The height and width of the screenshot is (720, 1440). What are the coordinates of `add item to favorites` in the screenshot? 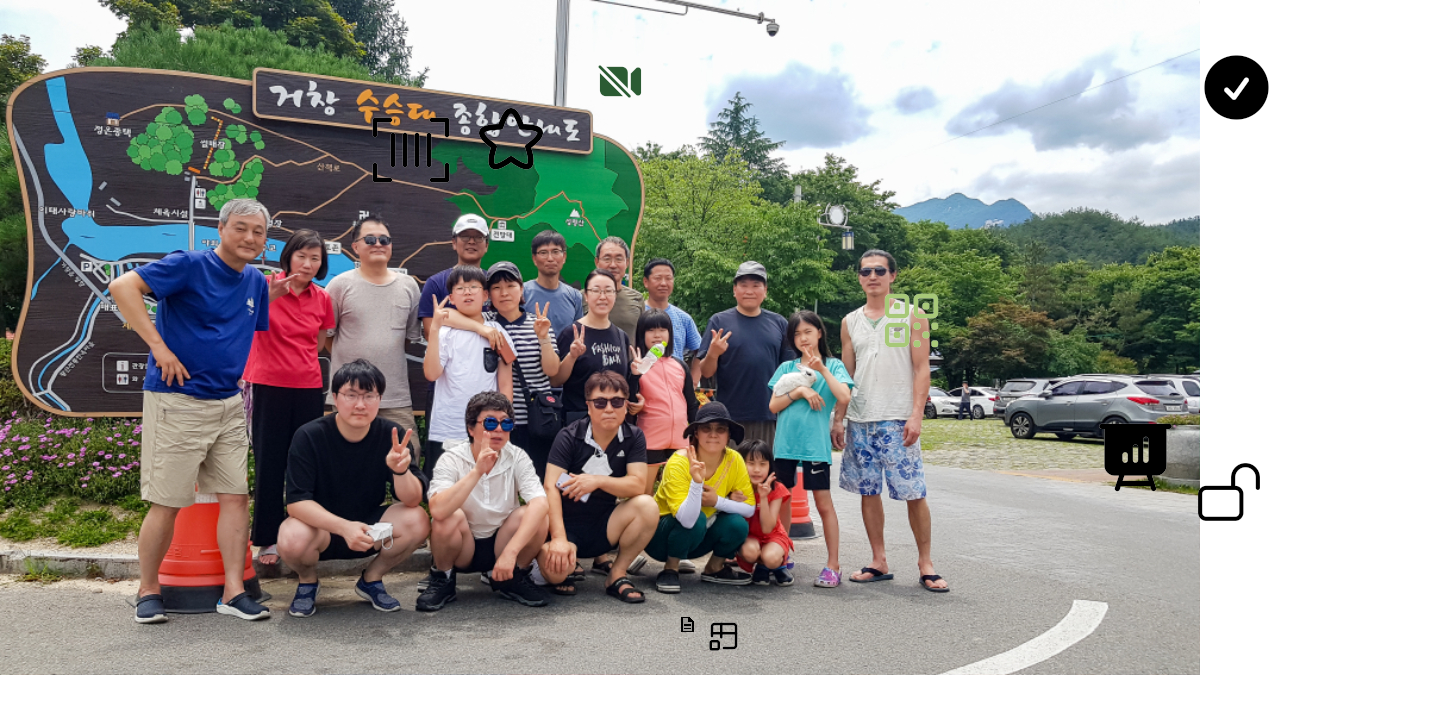 It's located at (511, 140).